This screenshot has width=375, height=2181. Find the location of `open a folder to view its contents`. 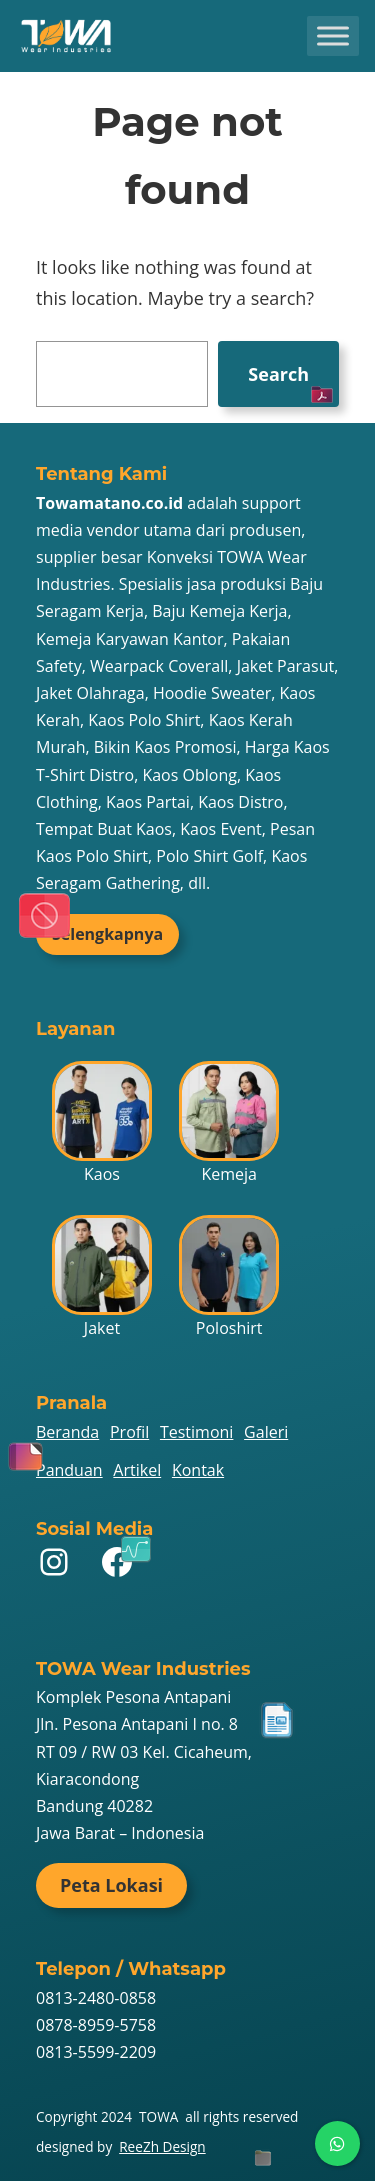

open a folder to view its contents is located at coordinates (263, 2158).